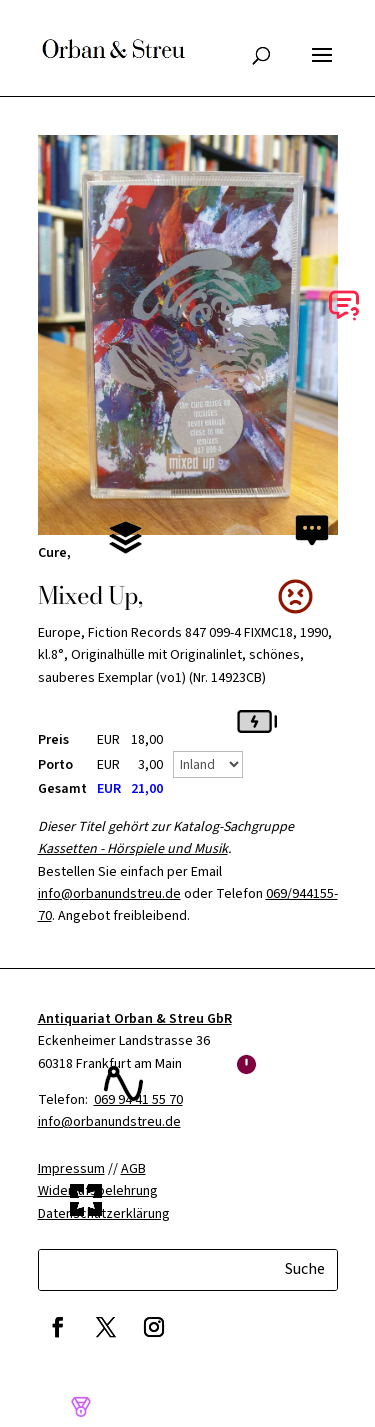  What do you see at coordinates (256, 721) in the screenshot?
I see `indicates device is currently charging` at bounding box center [256, 721].